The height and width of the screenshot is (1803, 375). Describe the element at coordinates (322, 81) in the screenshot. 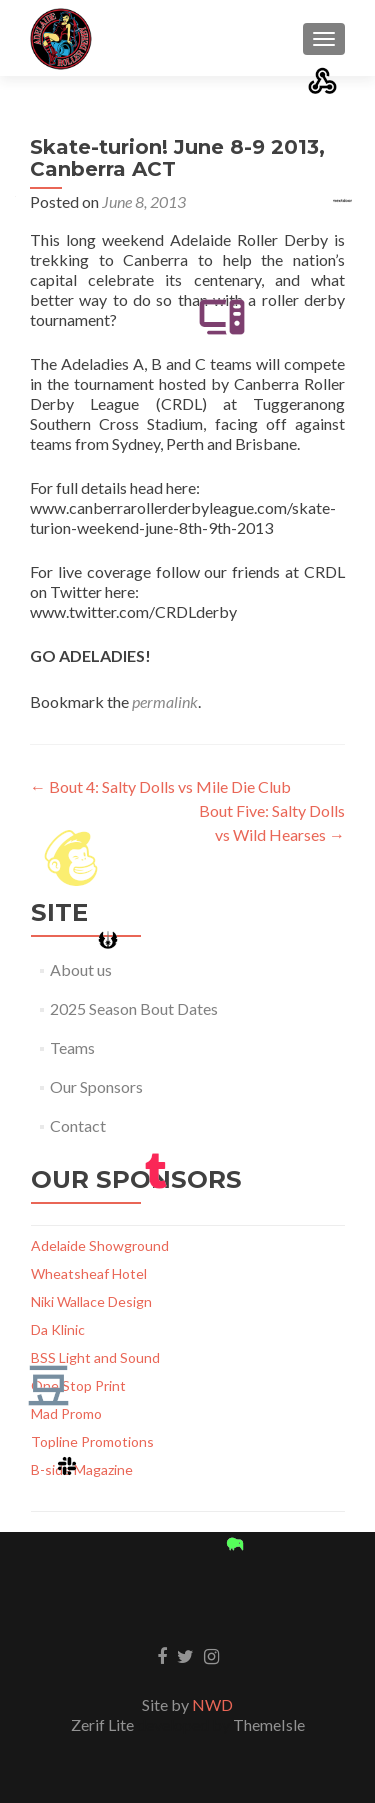

I see `configure webhook integrations` at that location.